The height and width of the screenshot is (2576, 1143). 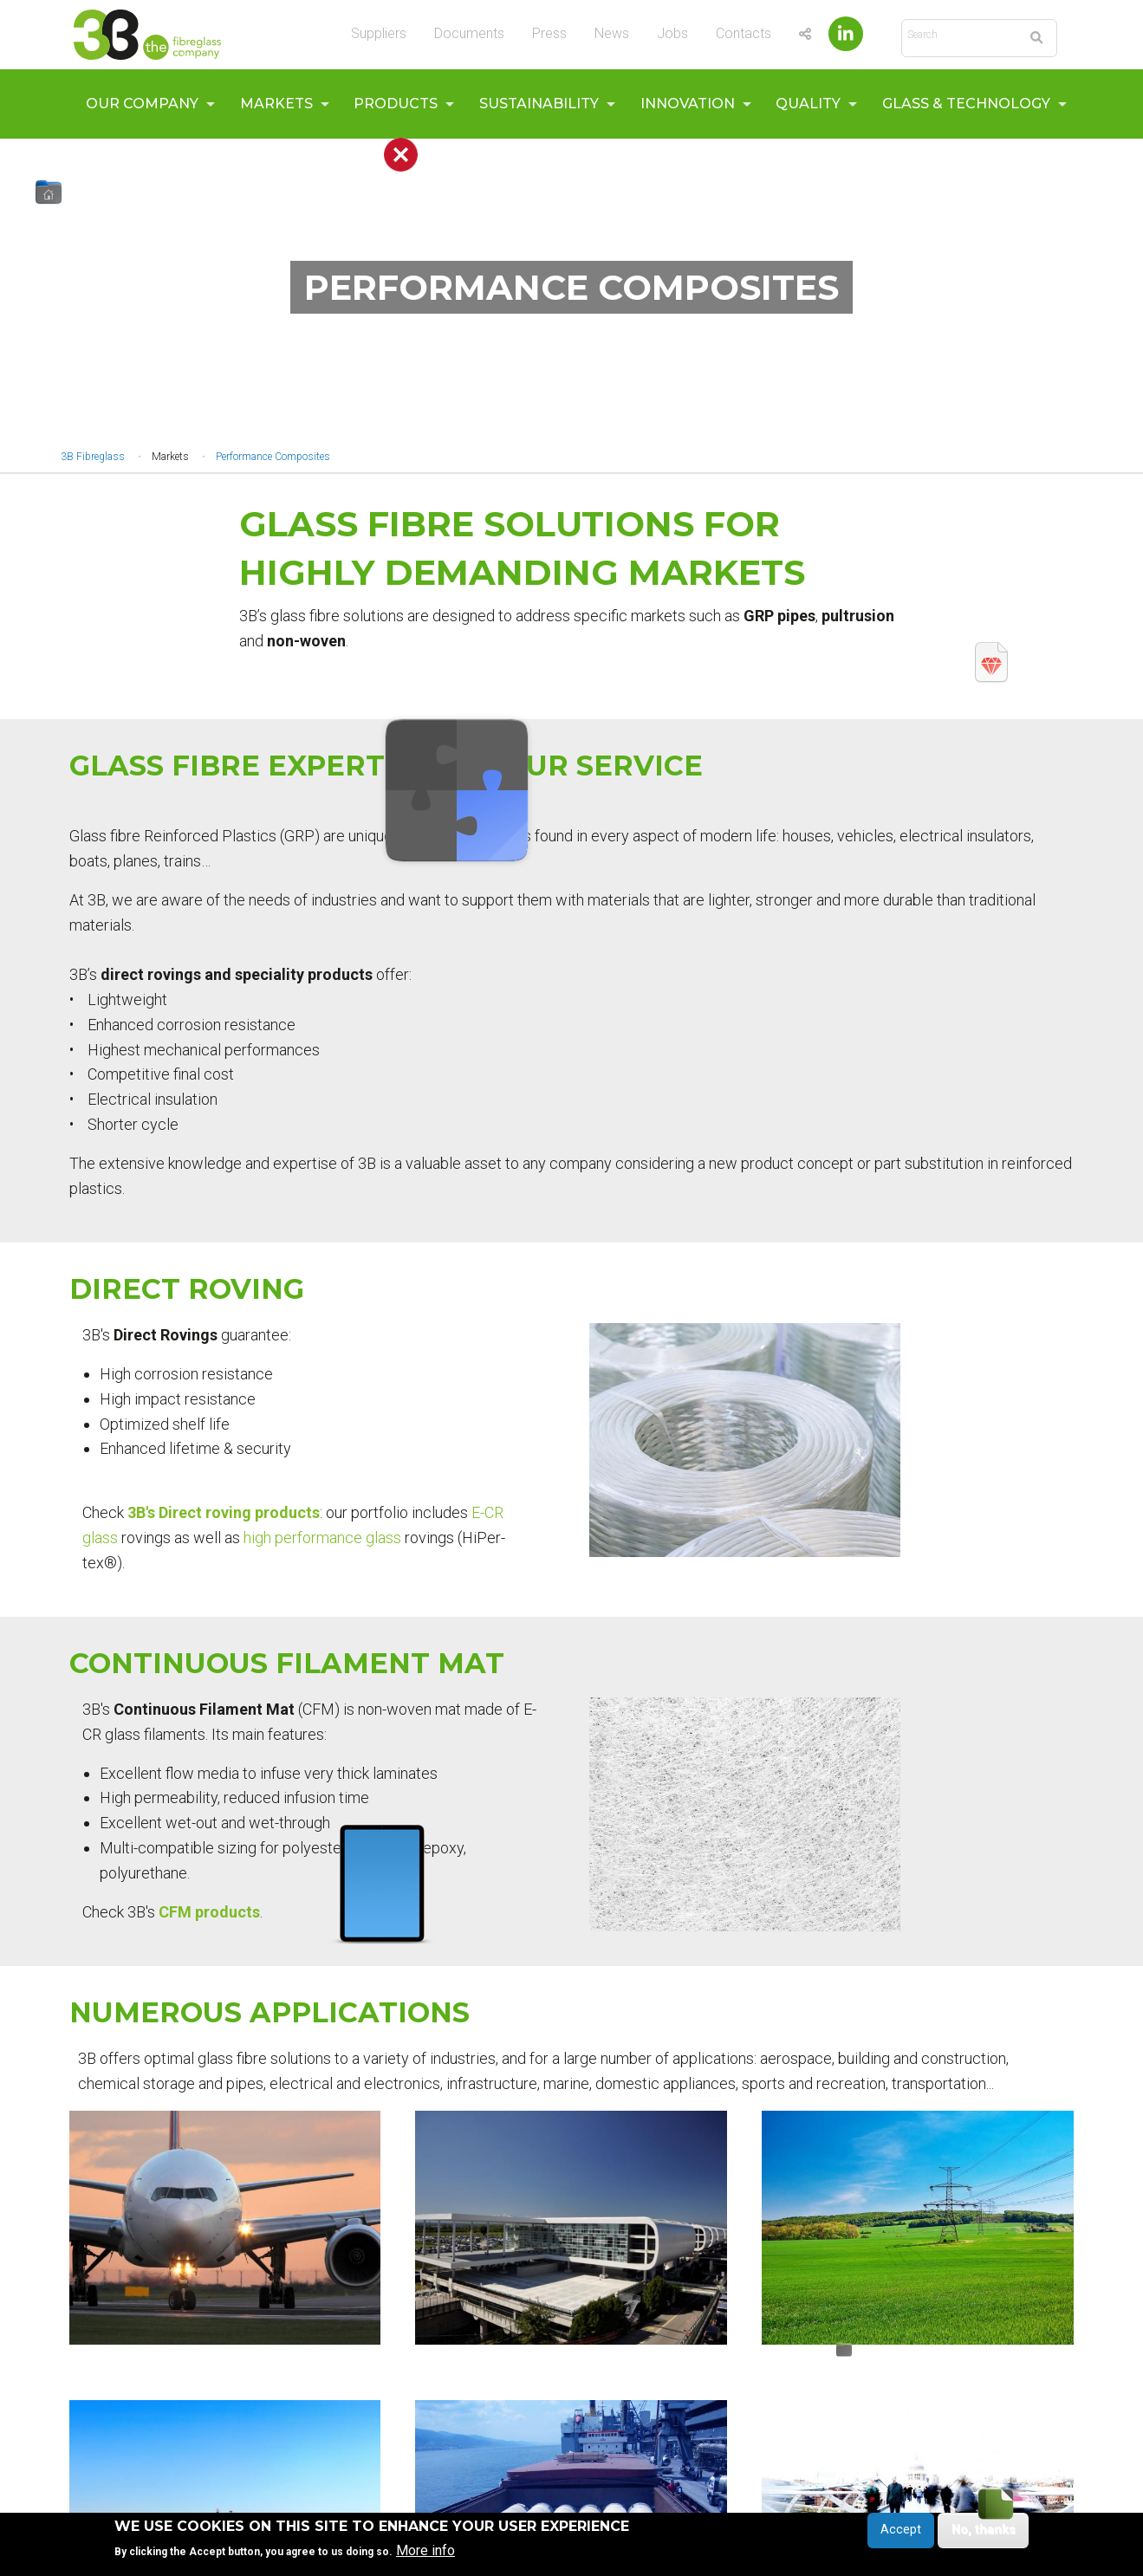 What do you see at coordinates (457, 790) in the screenshot?
I see `add or manage bluetooth plugins` at bounding box center [457, 790].